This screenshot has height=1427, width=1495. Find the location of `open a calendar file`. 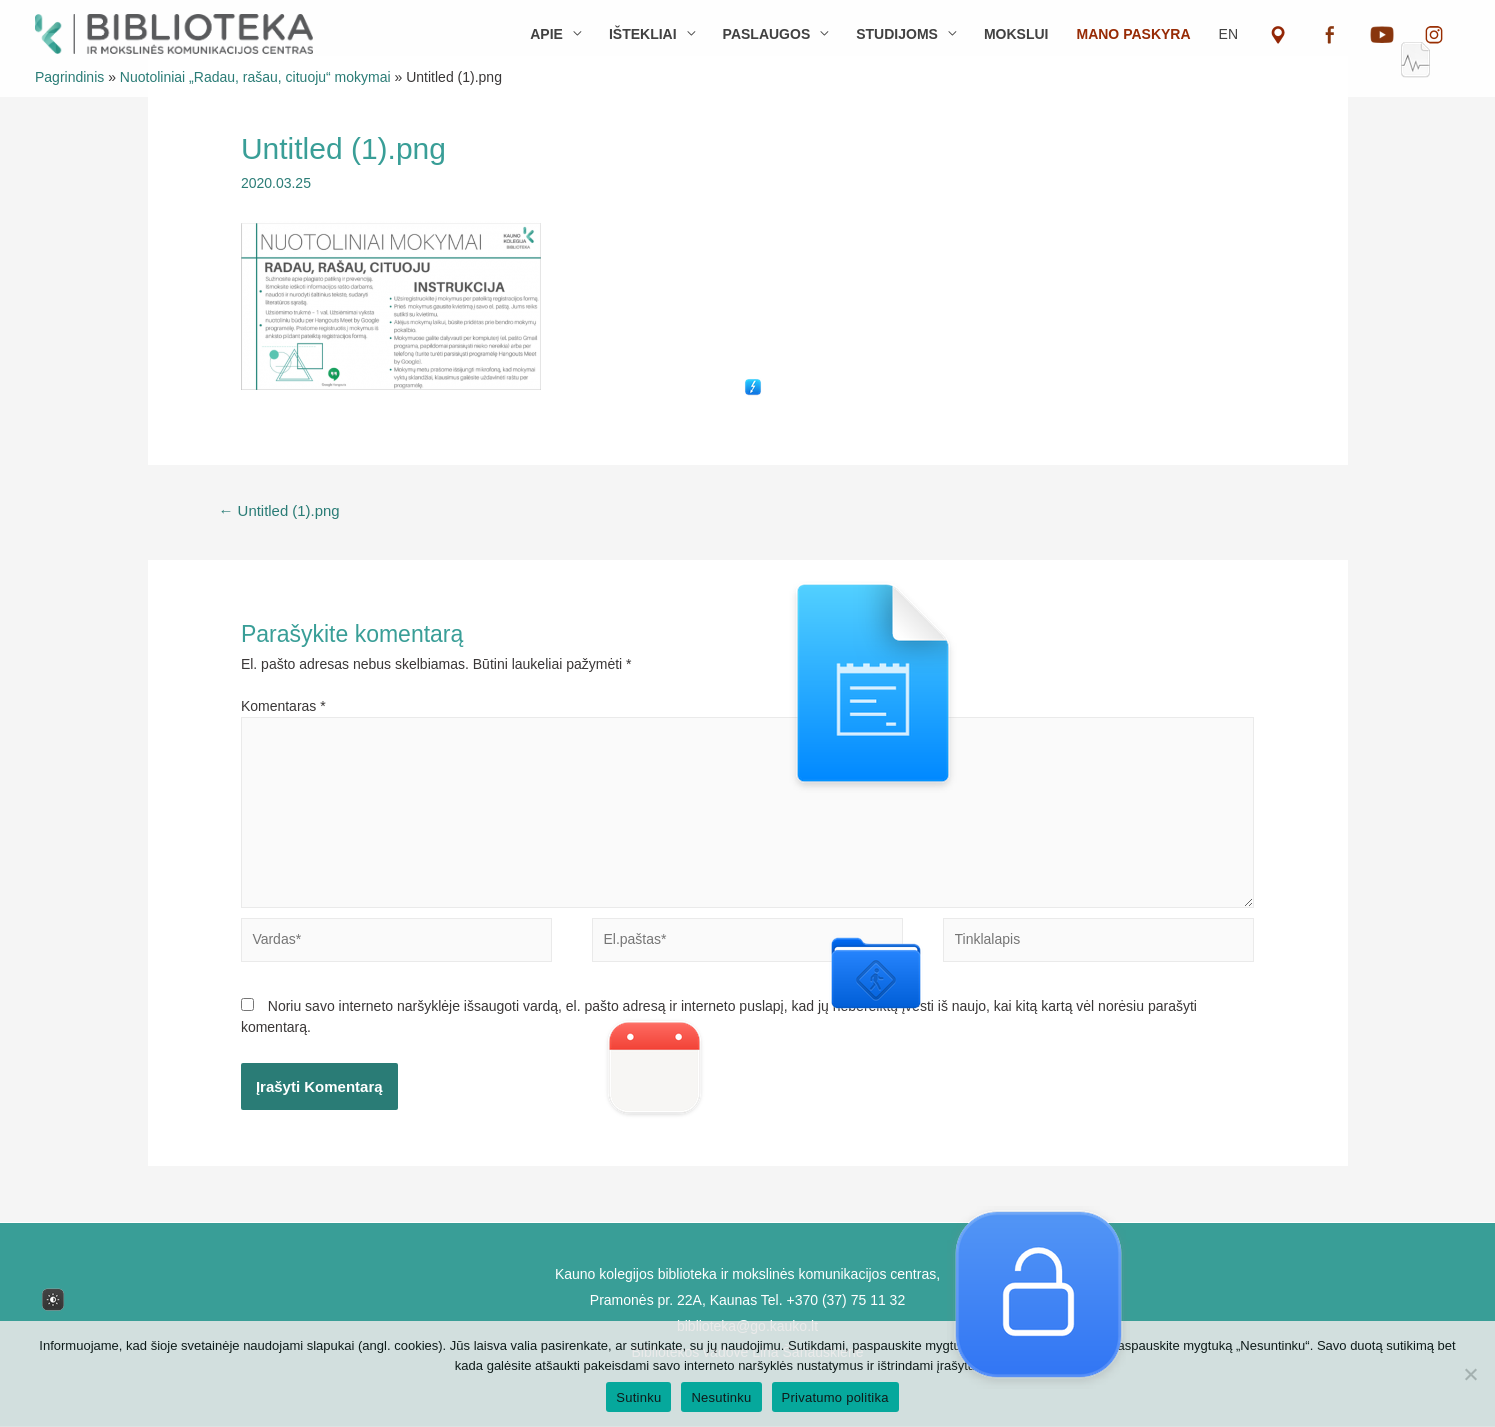

open a calendar file is located at coordinates (654, 1068).